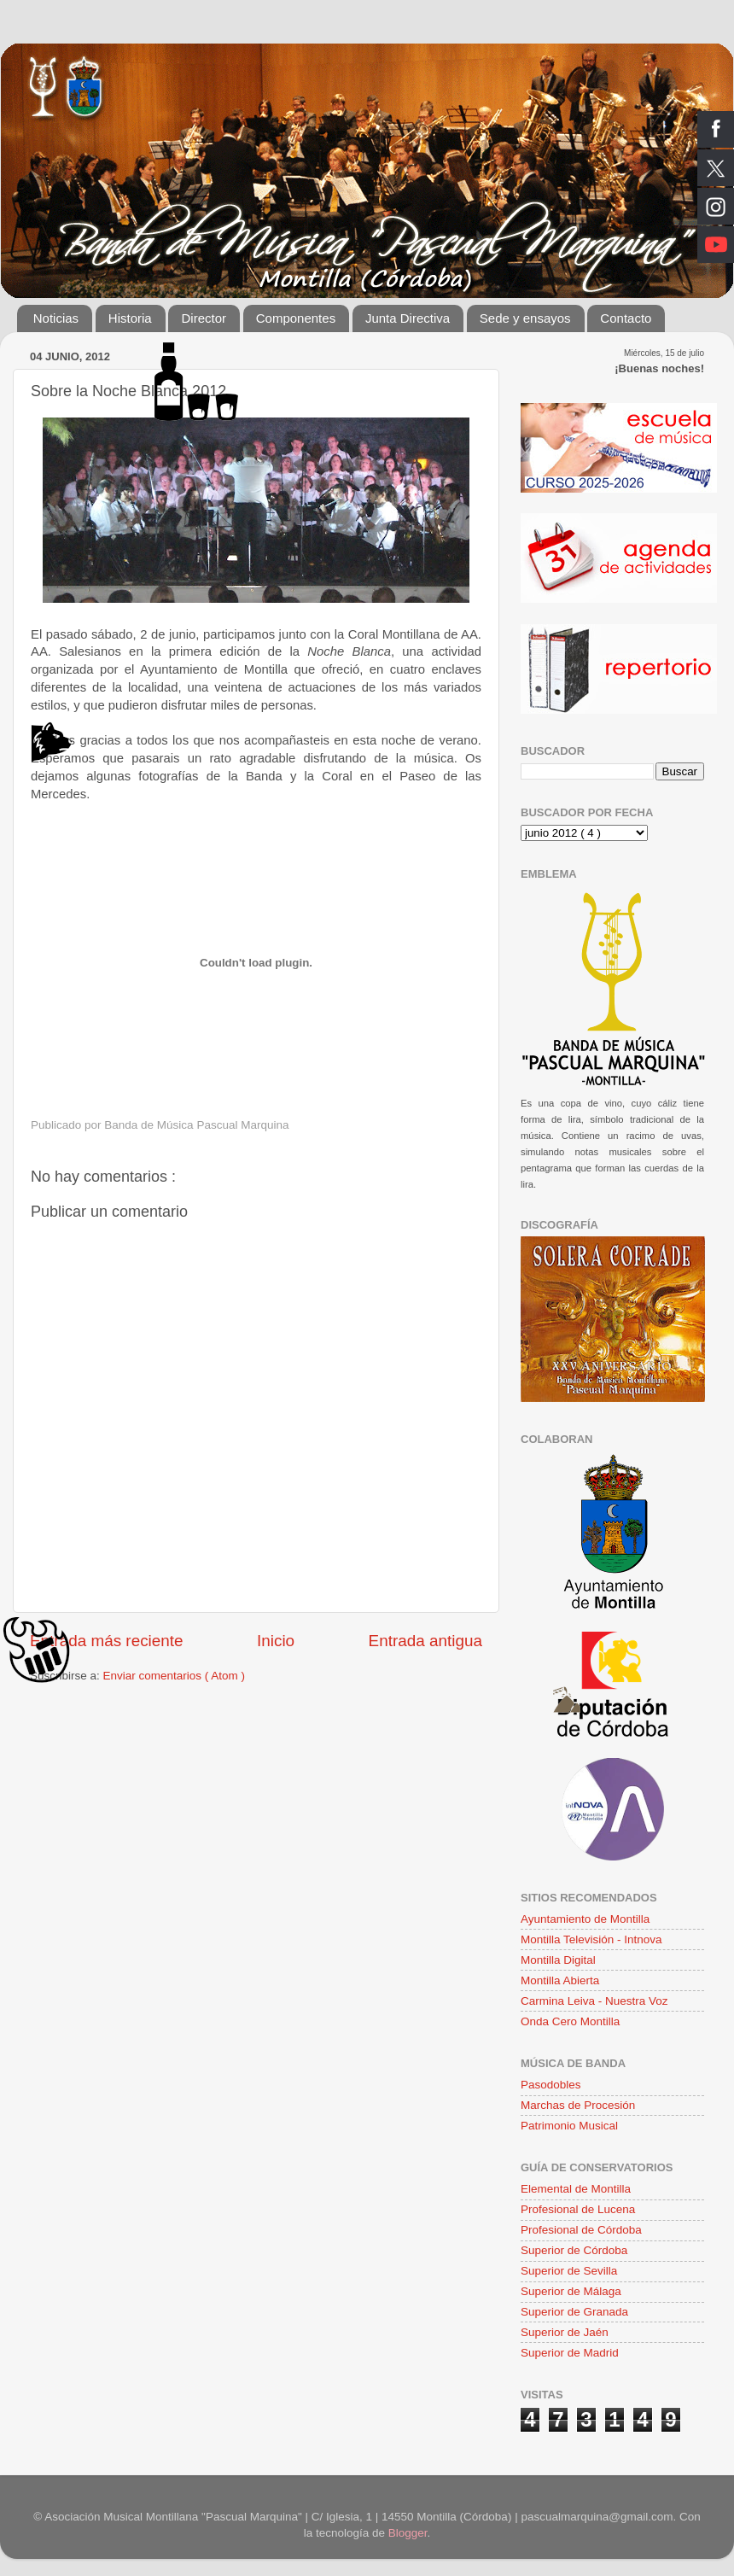  I want to click on activate fire punch ability or attack, so click(36, 1650).